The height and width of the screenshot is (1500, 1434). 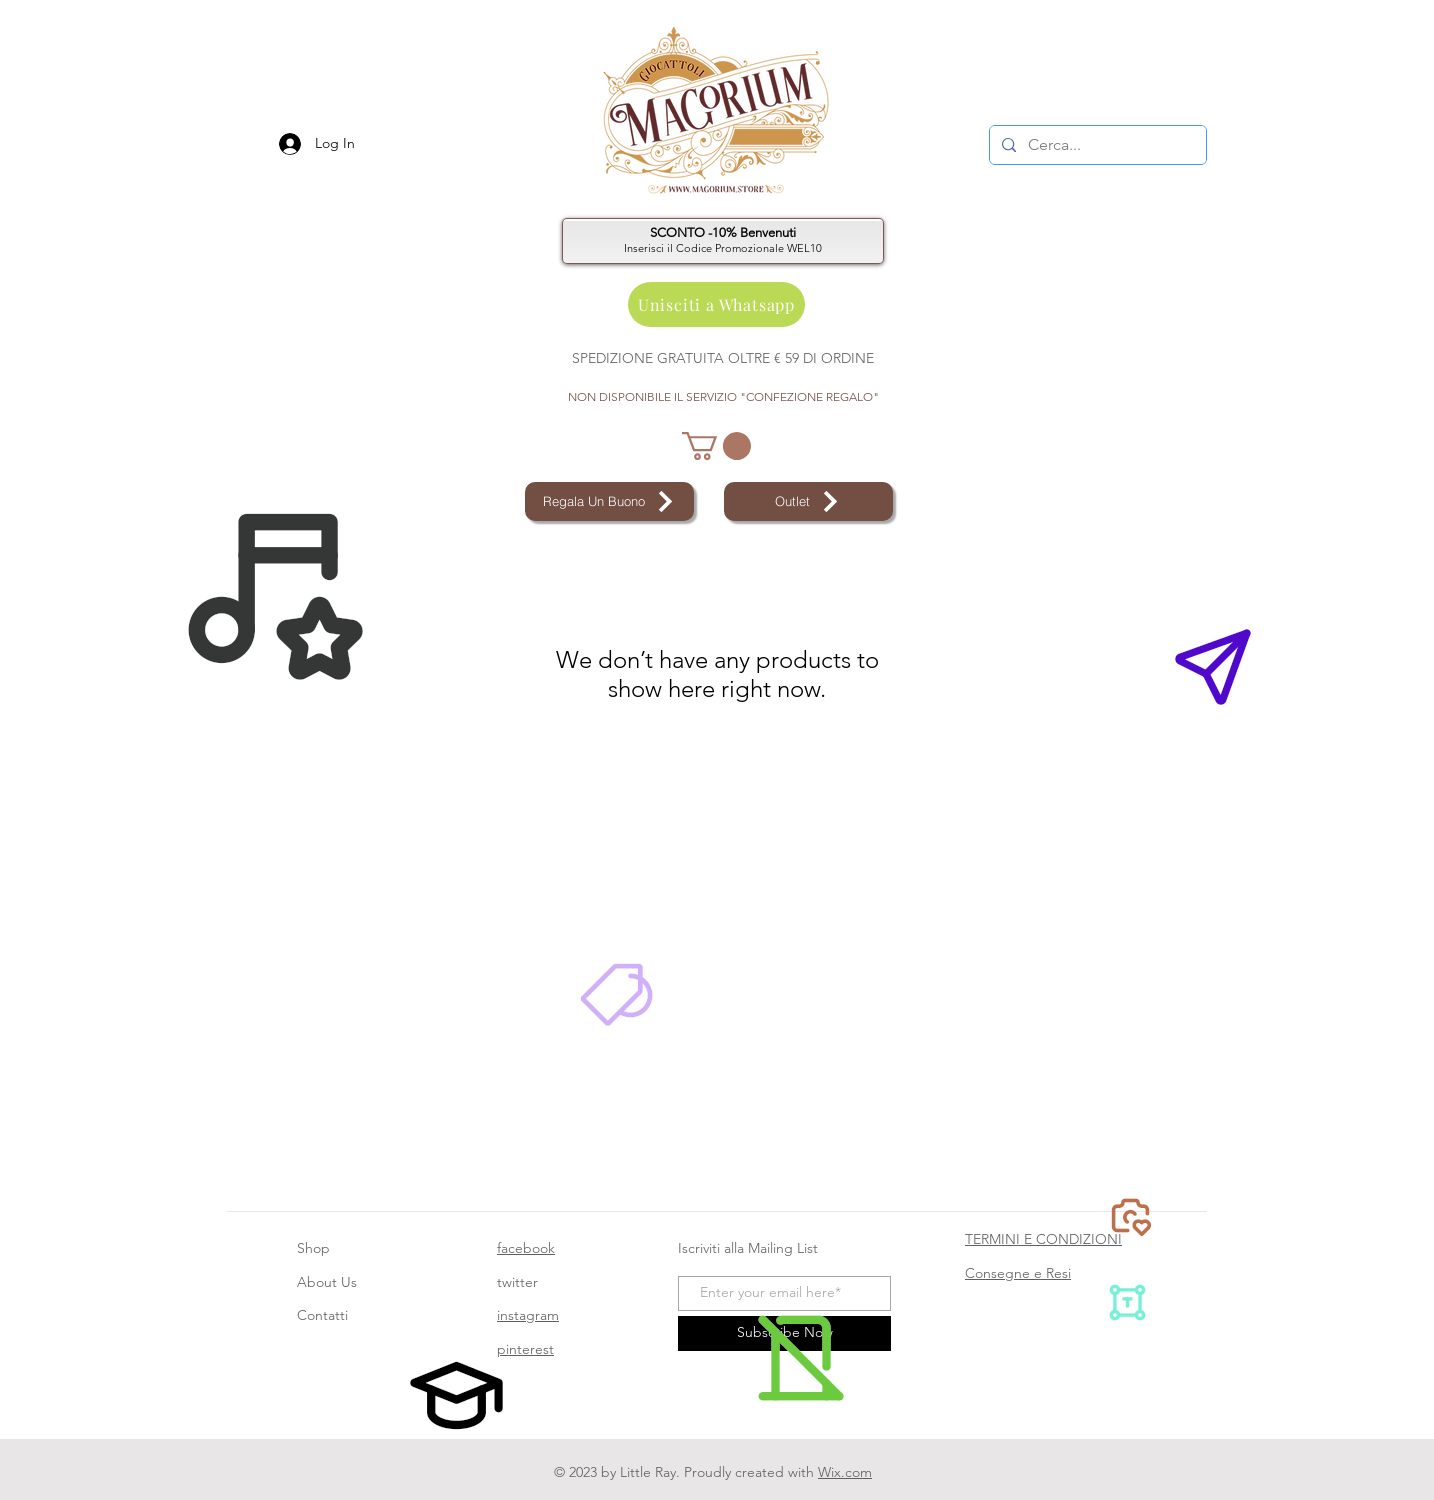 What do you see at coordinates (1130, 1215) in the screenshot?
I see `mark photo as favorite` at bounding box center [1130, 1215].